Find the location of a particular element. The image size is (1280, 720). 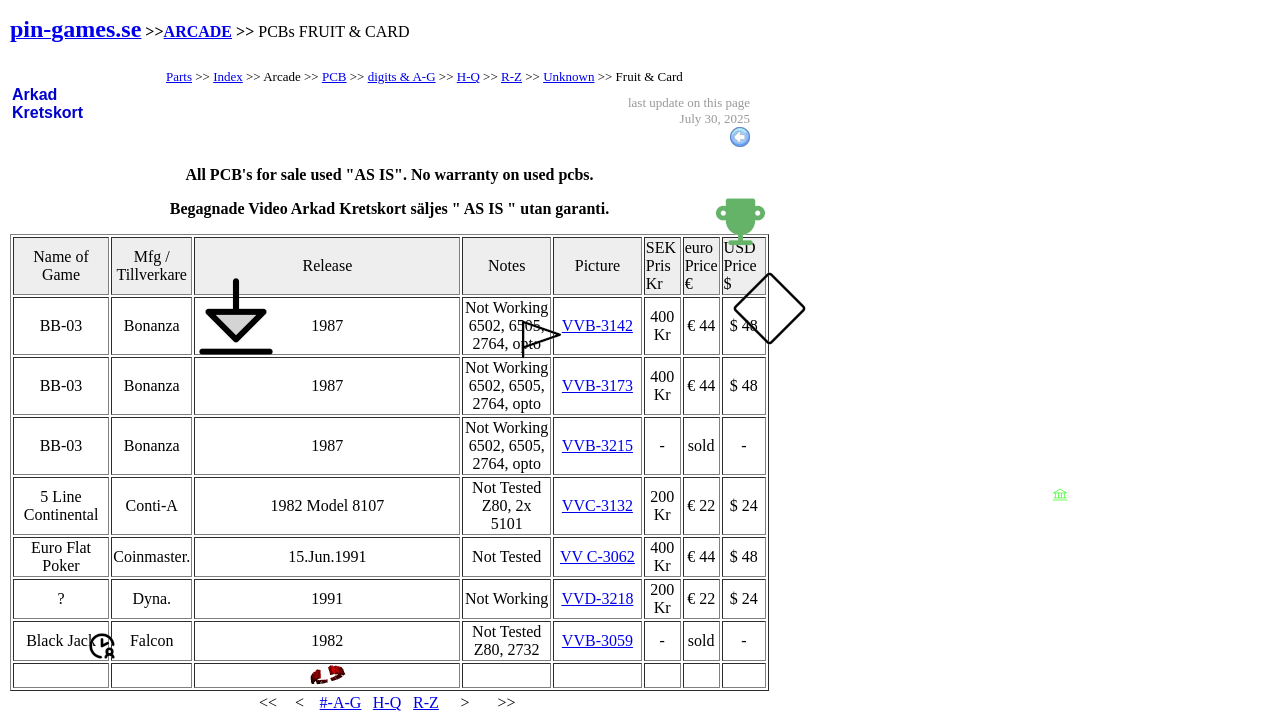

flag or bookmark an item is located at coordinates (537, 339).